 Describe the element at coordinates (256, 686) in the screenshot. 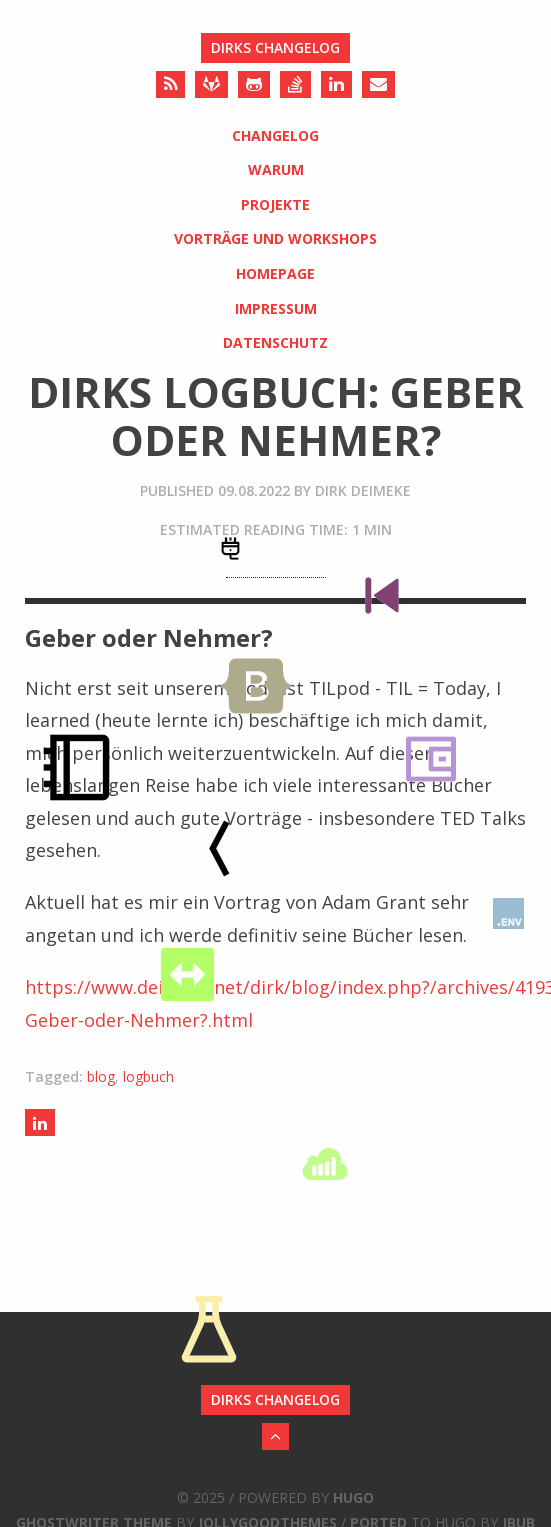

I see `bootstrap framework logo` at that location.